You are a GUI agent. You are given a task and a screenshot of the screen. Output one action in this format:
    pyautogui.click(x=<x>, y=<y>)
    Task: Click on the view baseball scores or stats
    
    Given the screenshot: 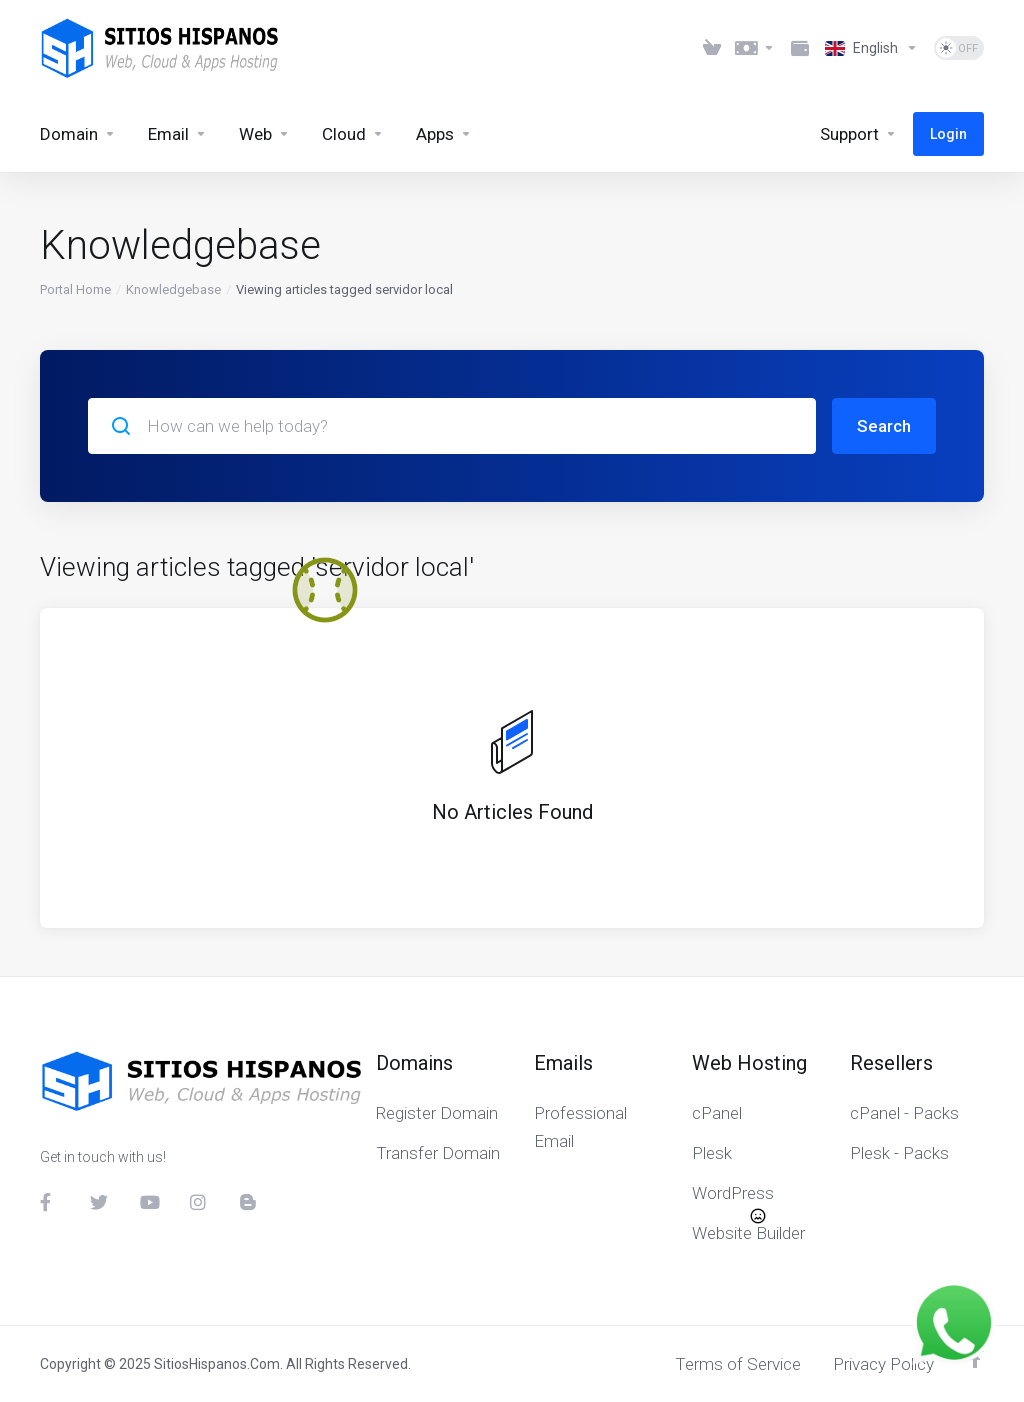 What is the action you would take?
    pyautogui.click(x=325, y=590)
    